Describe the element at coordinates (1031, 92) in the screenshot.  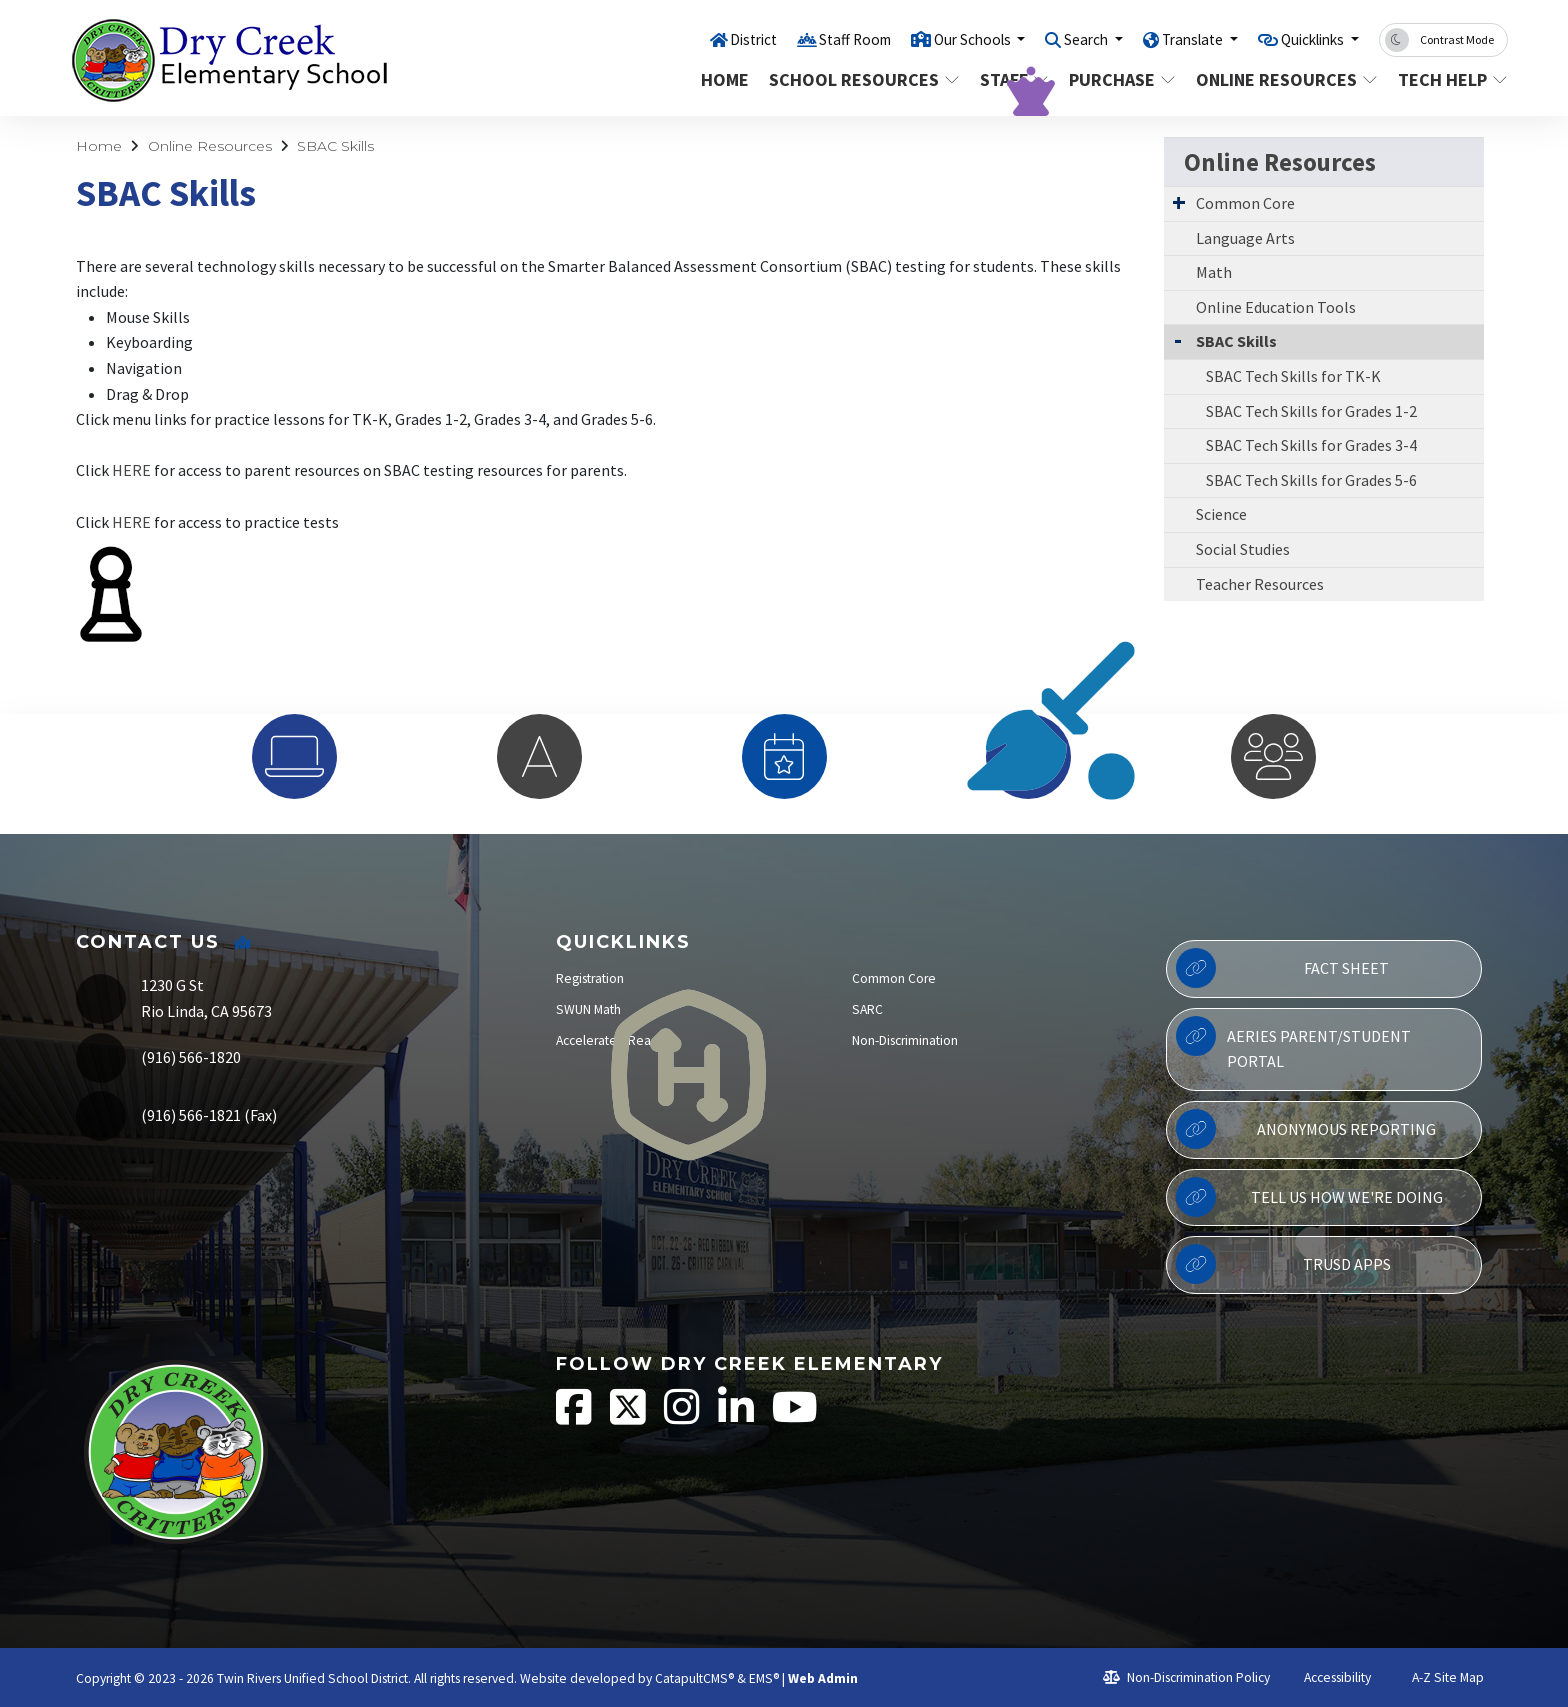
I see `chess queen piece indicator` at that location.